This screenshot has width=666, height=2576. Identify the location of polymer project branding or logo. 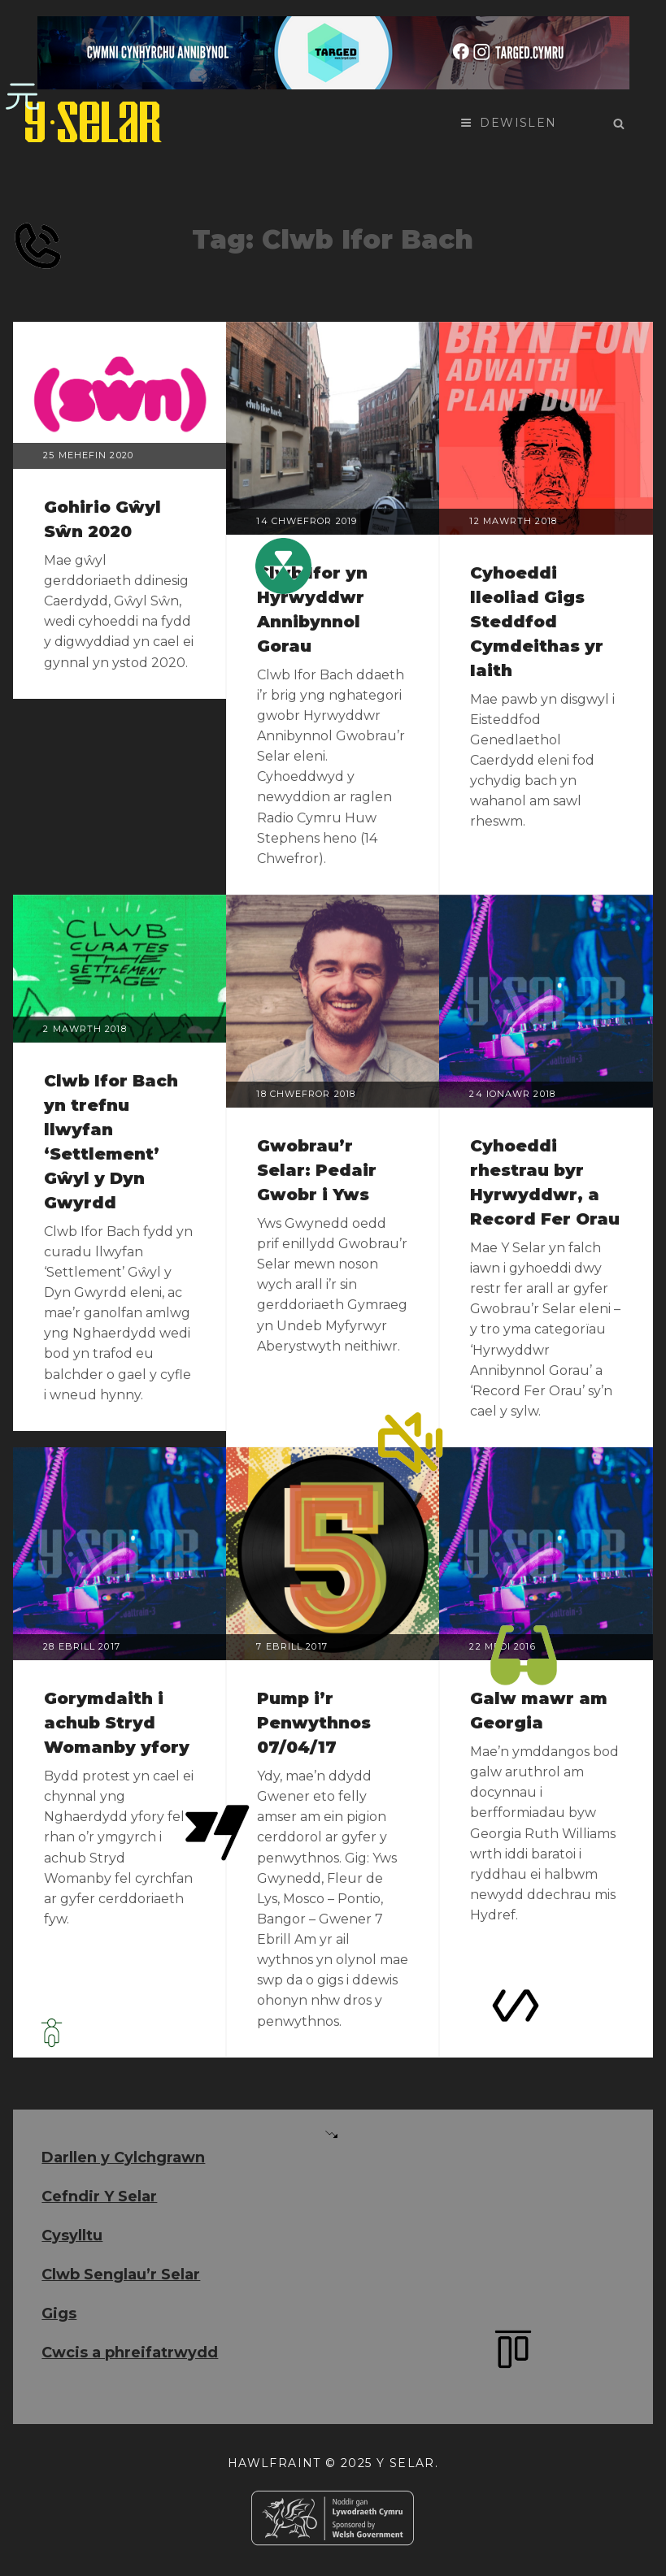
(516, 2006).